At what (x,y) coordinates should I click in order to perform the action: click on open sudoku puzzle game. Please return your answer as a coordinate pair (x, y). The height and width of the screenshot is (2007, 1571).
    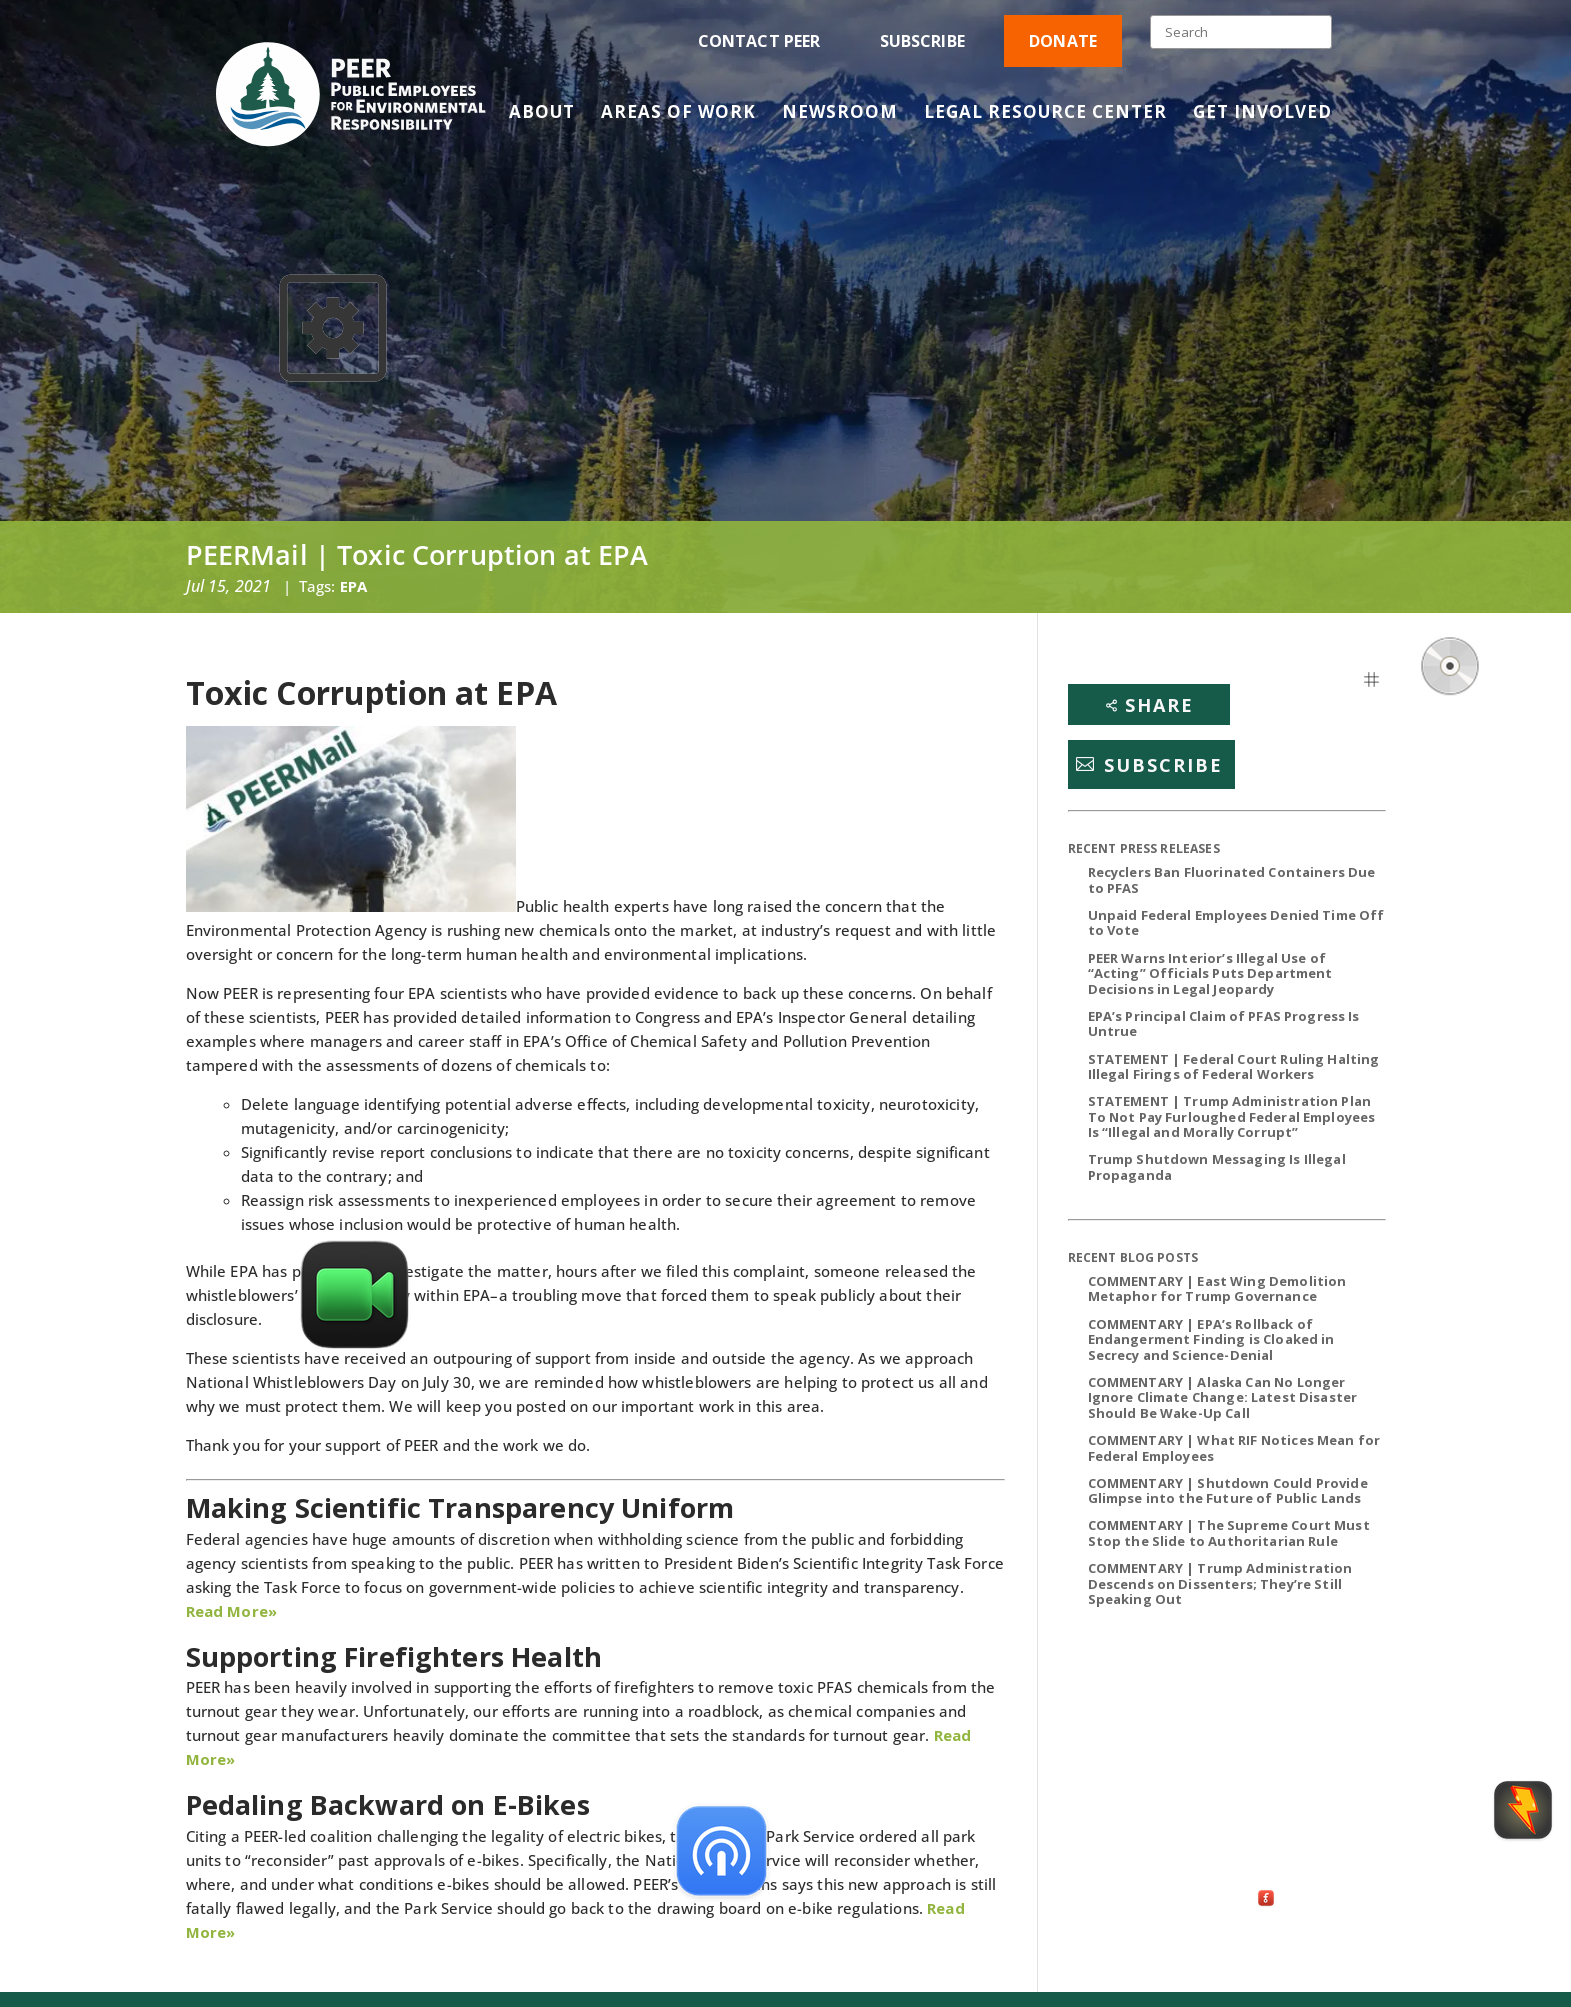
    Looking at the image, I should click on (1371, 679).